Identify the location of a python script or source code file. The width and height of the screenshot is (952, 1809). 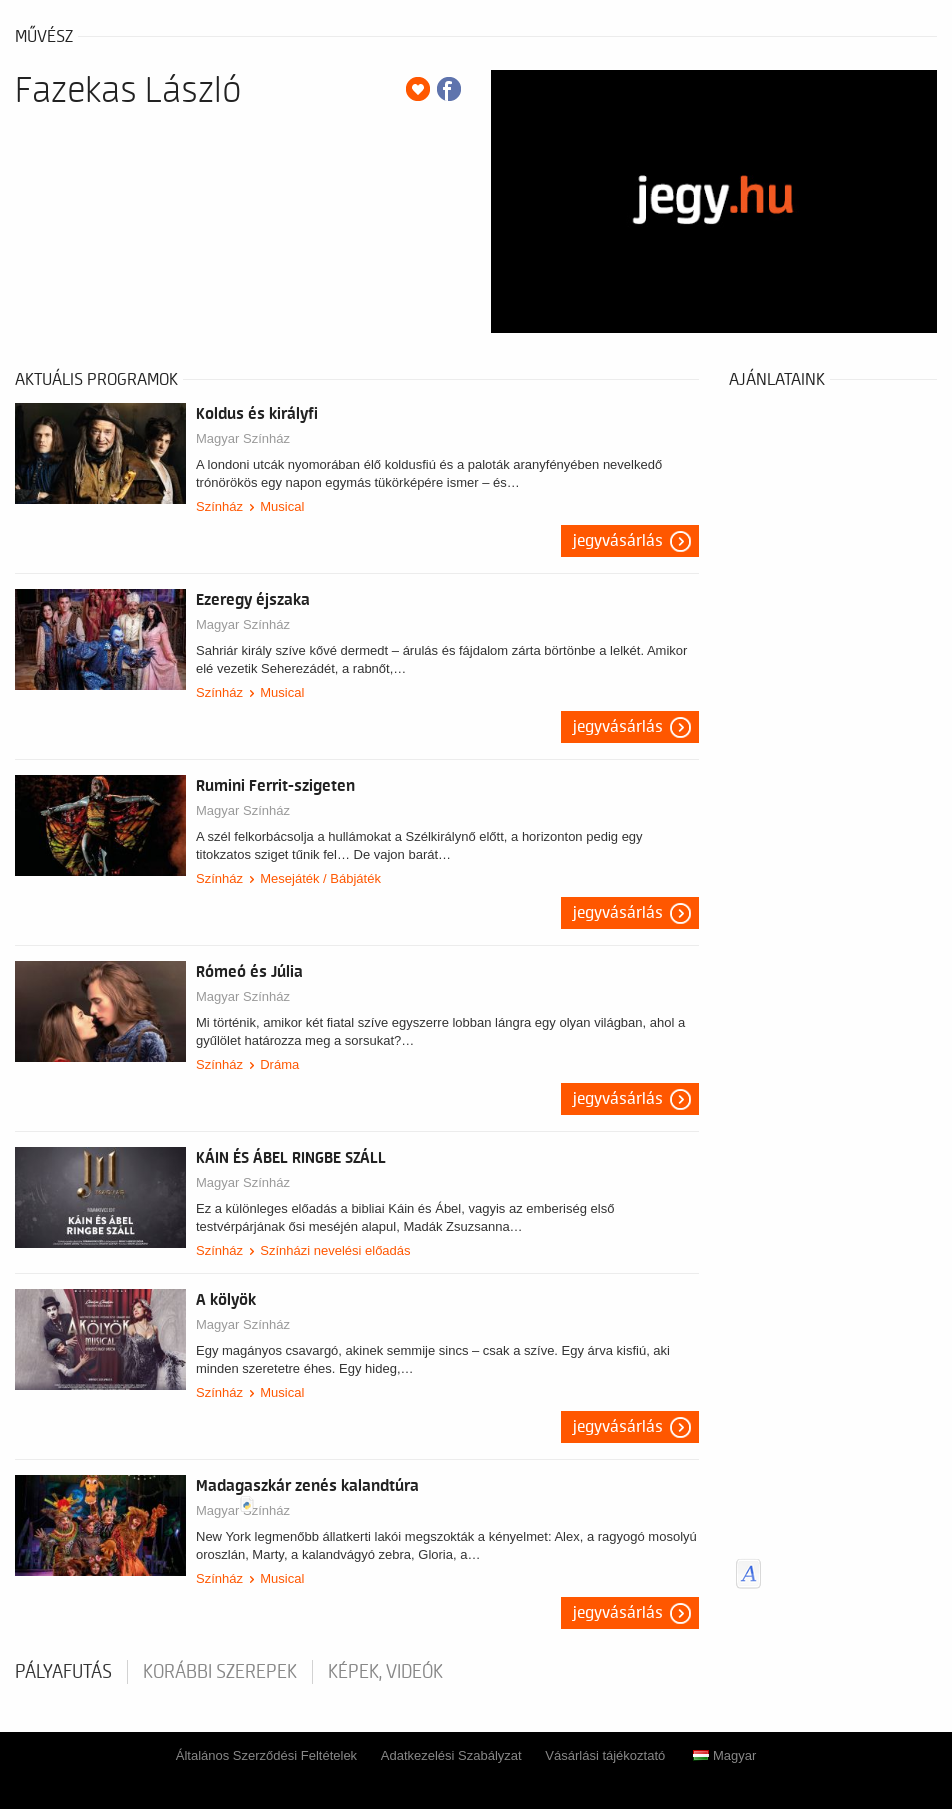
(247, 1504).